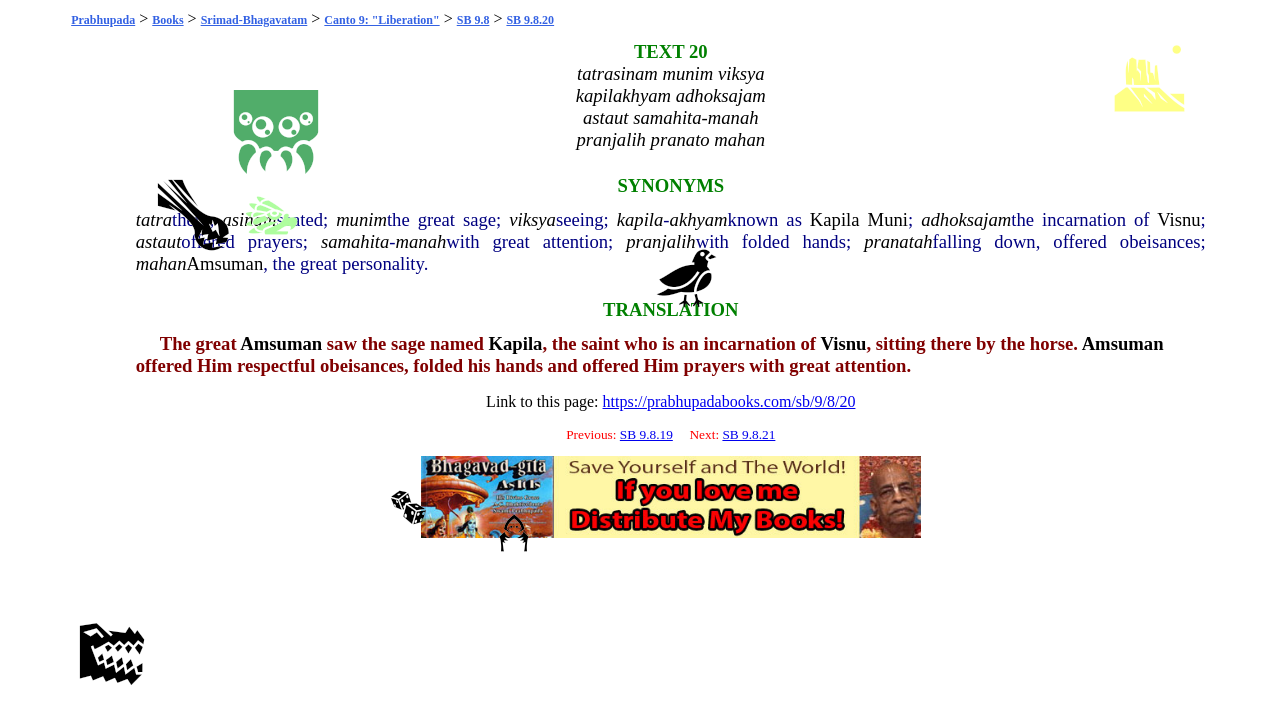 This screenshot has height=720, width=1280. Describe the element at coordinates (271, 215) in the screenshot. I see `aztec eagle symbol or cultural icon` at that location.